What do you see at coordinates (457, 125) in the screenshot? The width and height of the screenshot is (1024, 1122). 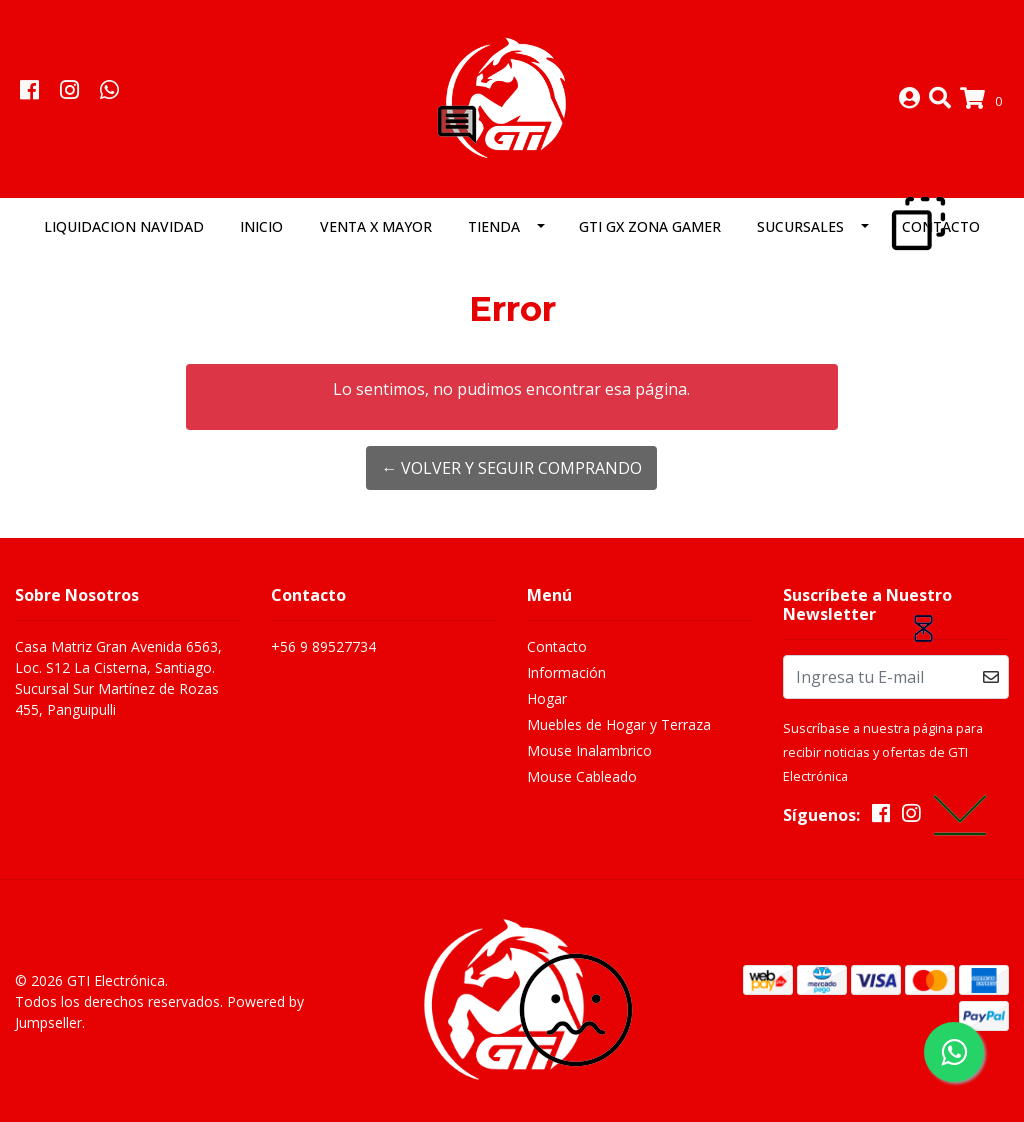 I see `open comments section` at bounding box center [457, 125].